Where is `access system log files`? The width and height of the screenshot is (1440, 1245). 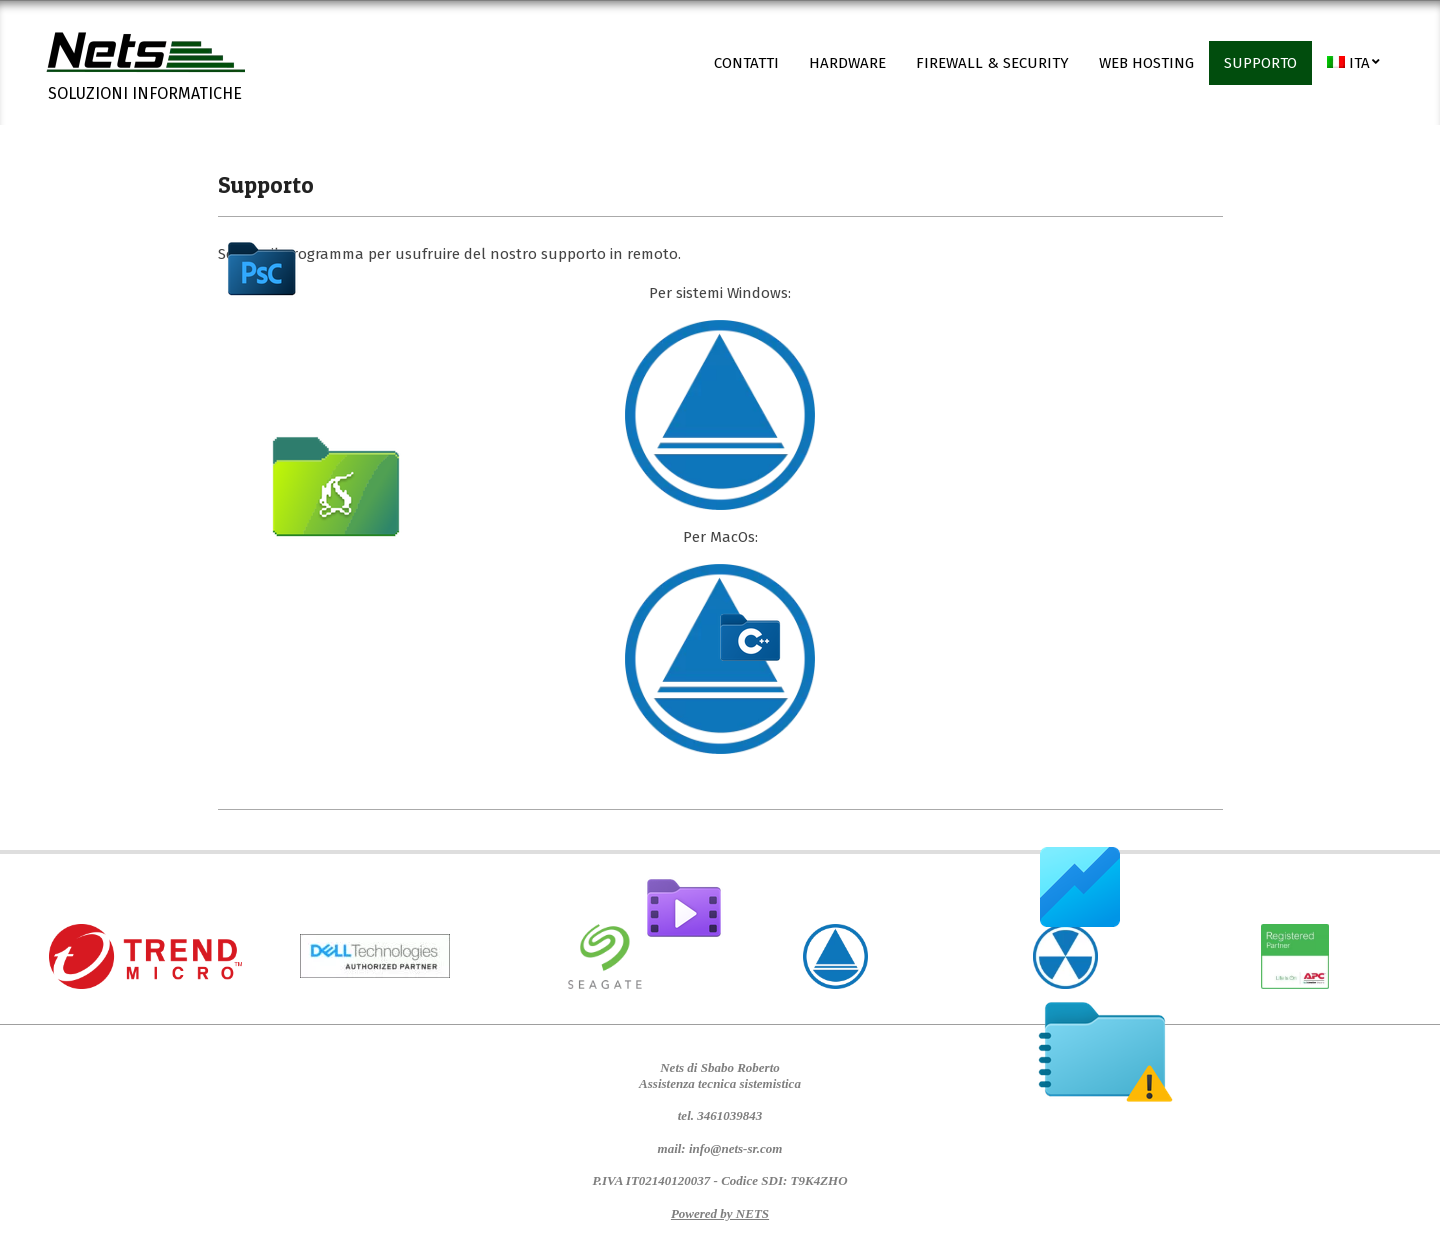
access system log files is located at coordinates (1104, 1052).